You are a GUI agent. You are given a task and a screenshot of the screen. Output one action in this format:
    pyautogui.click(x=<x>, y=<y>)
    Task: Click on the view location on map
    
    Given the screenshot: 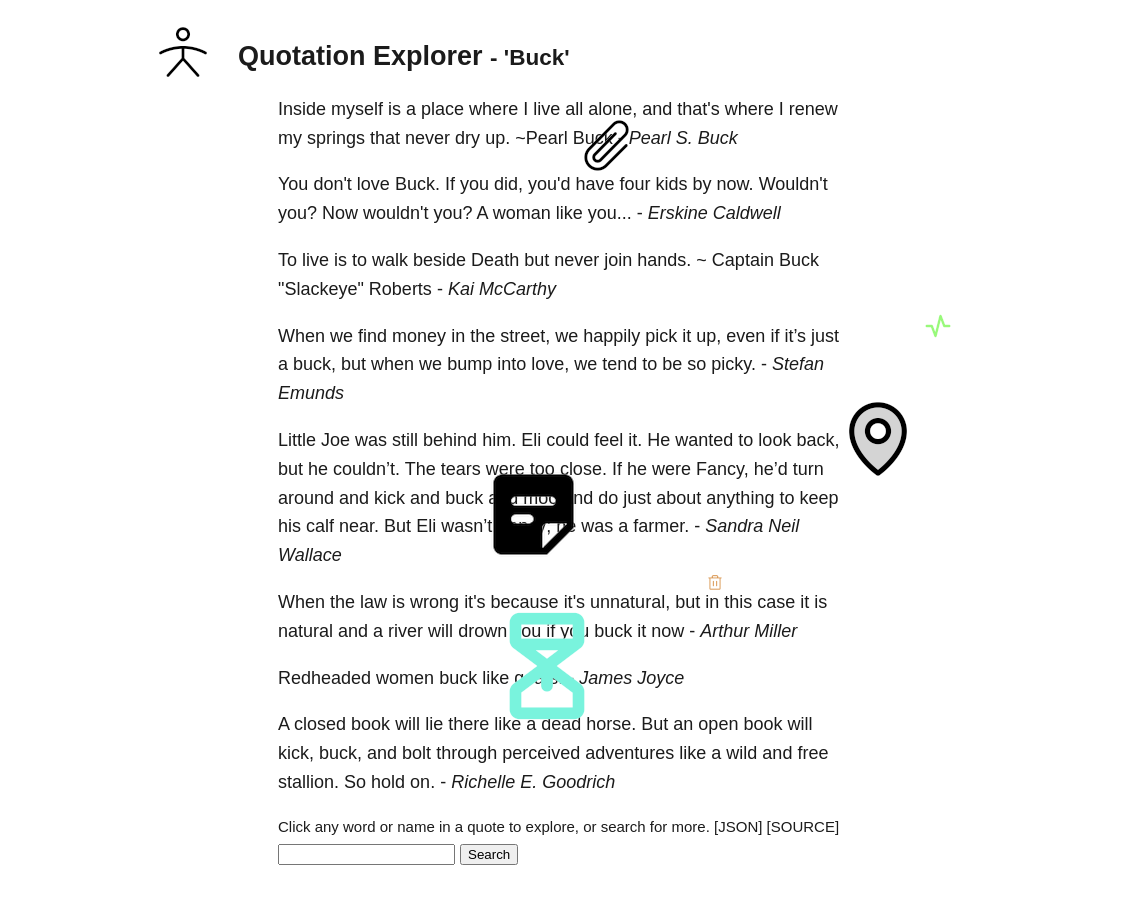 What is the action you would take?
    pyautogui.click(x=878, y=439)
    